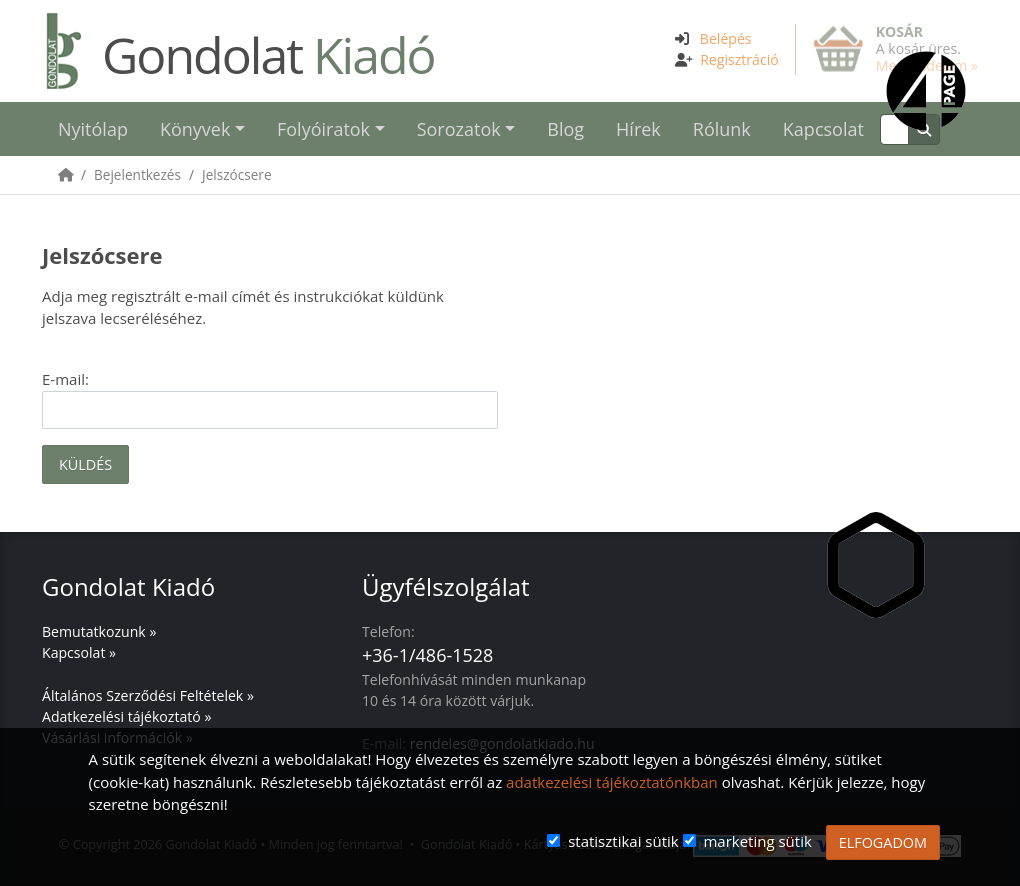  Describe the element at coordinates (876, 565) in the screenshot. I see `visit Artifact Hub website` at that location.